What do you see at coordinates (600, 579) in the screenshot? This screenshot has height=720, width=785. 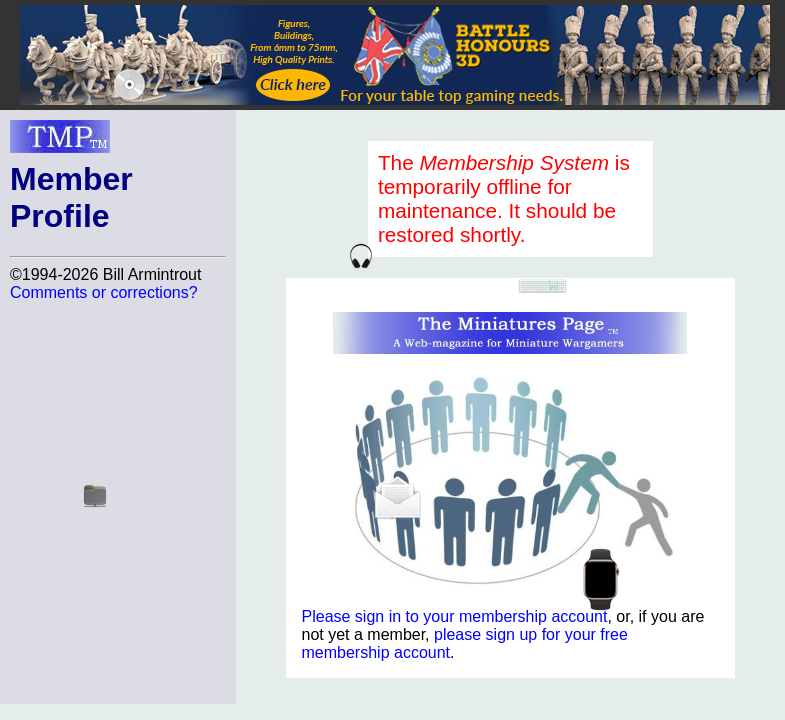 I see `manage your paired Apple Watch` at bounding box center [600, 579].